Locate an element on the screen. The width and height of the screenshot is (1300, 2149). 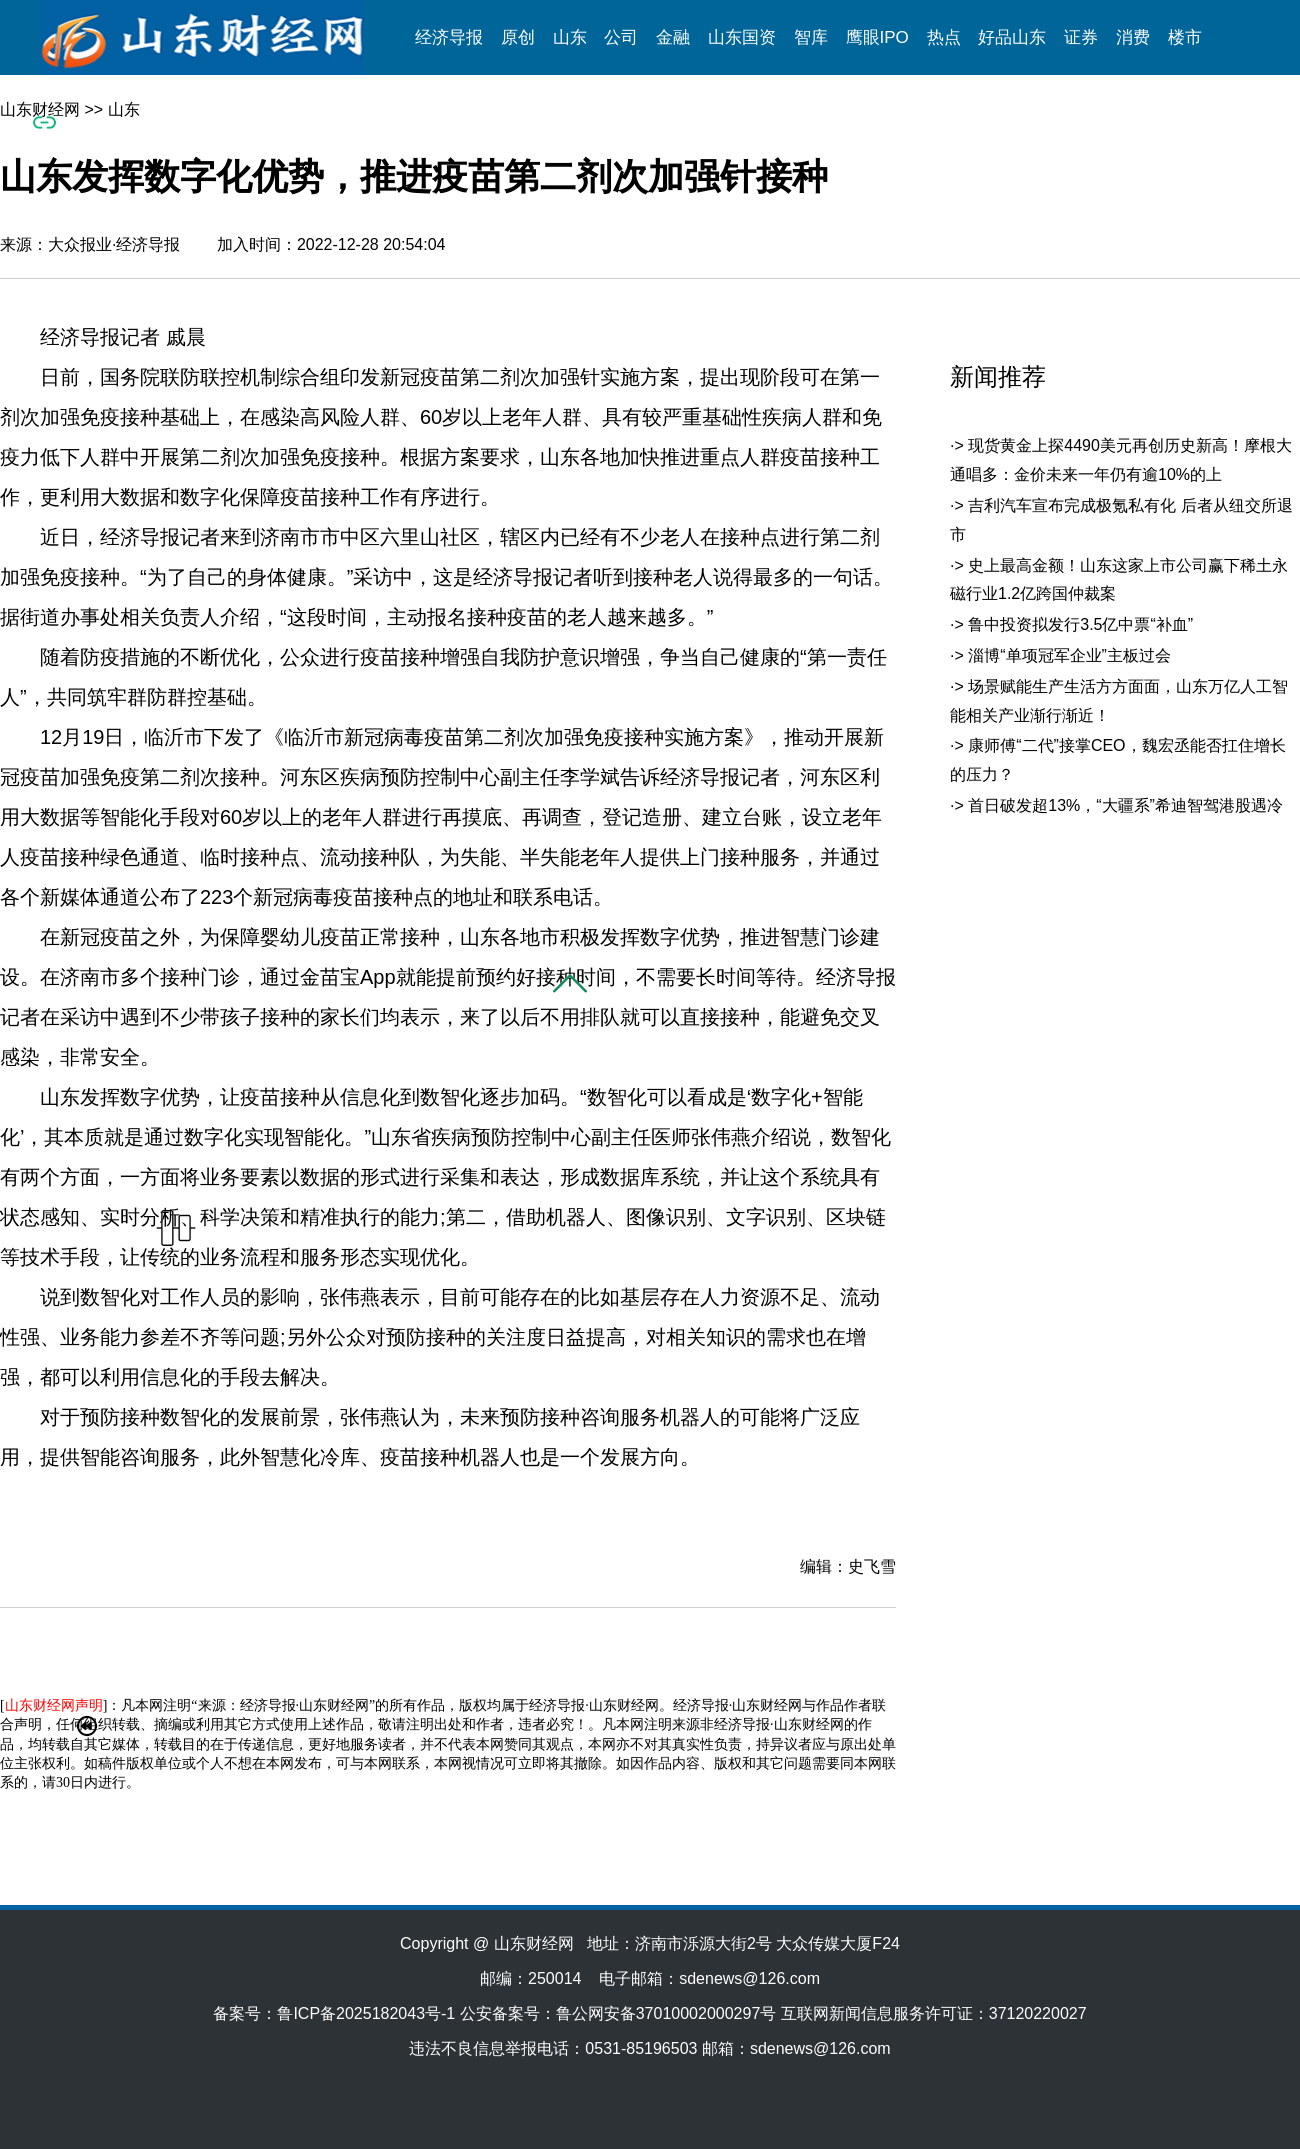
copy or share a link is located at coordinates (44, 122).